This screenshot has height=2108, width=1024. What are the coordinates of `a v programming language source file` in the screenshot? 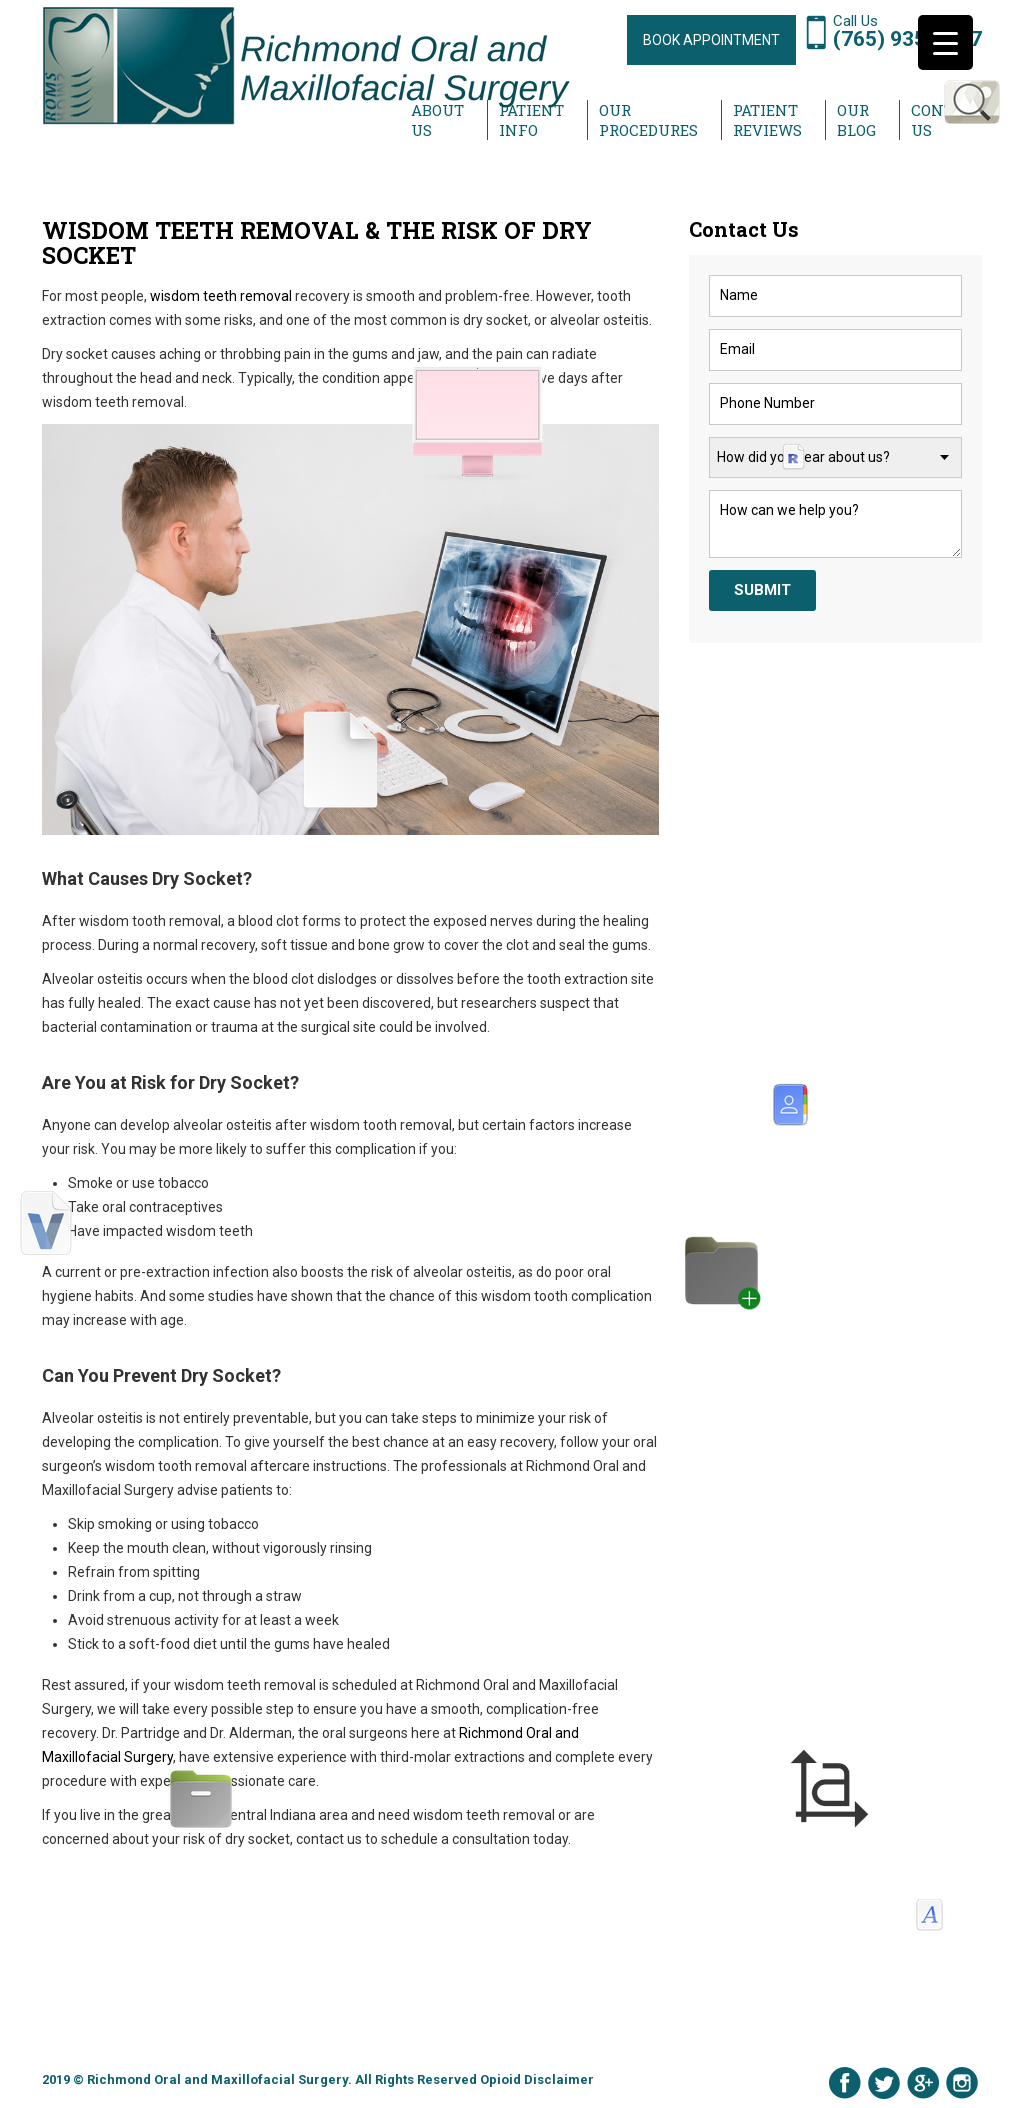 It's located at (46, 1223).